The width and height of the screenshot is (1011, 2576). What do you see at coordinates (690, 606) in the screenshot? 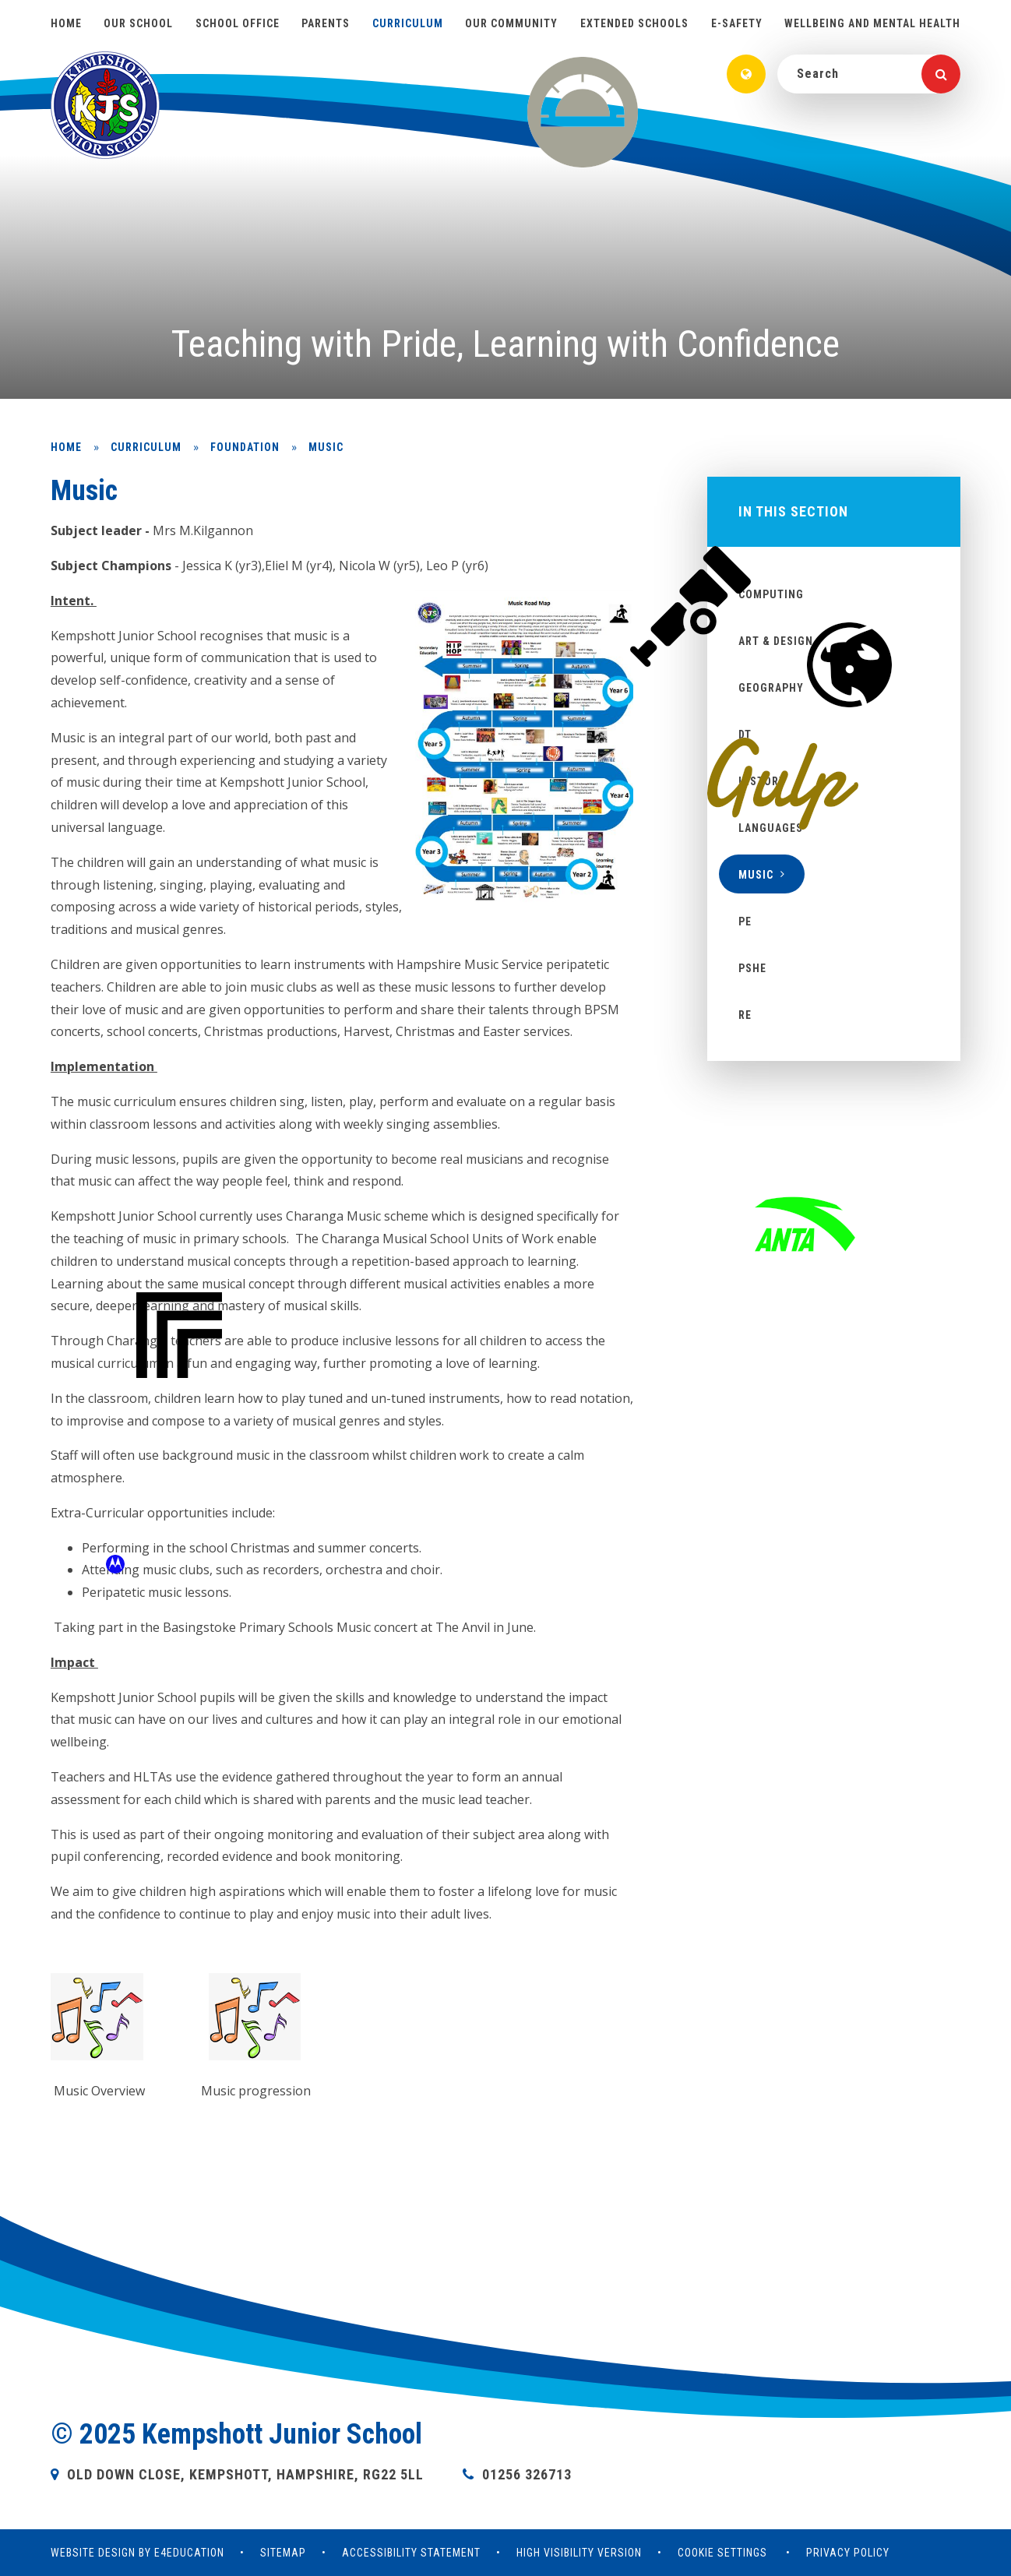
I see `opentelemetry logo` at bounding box center [690, 606].